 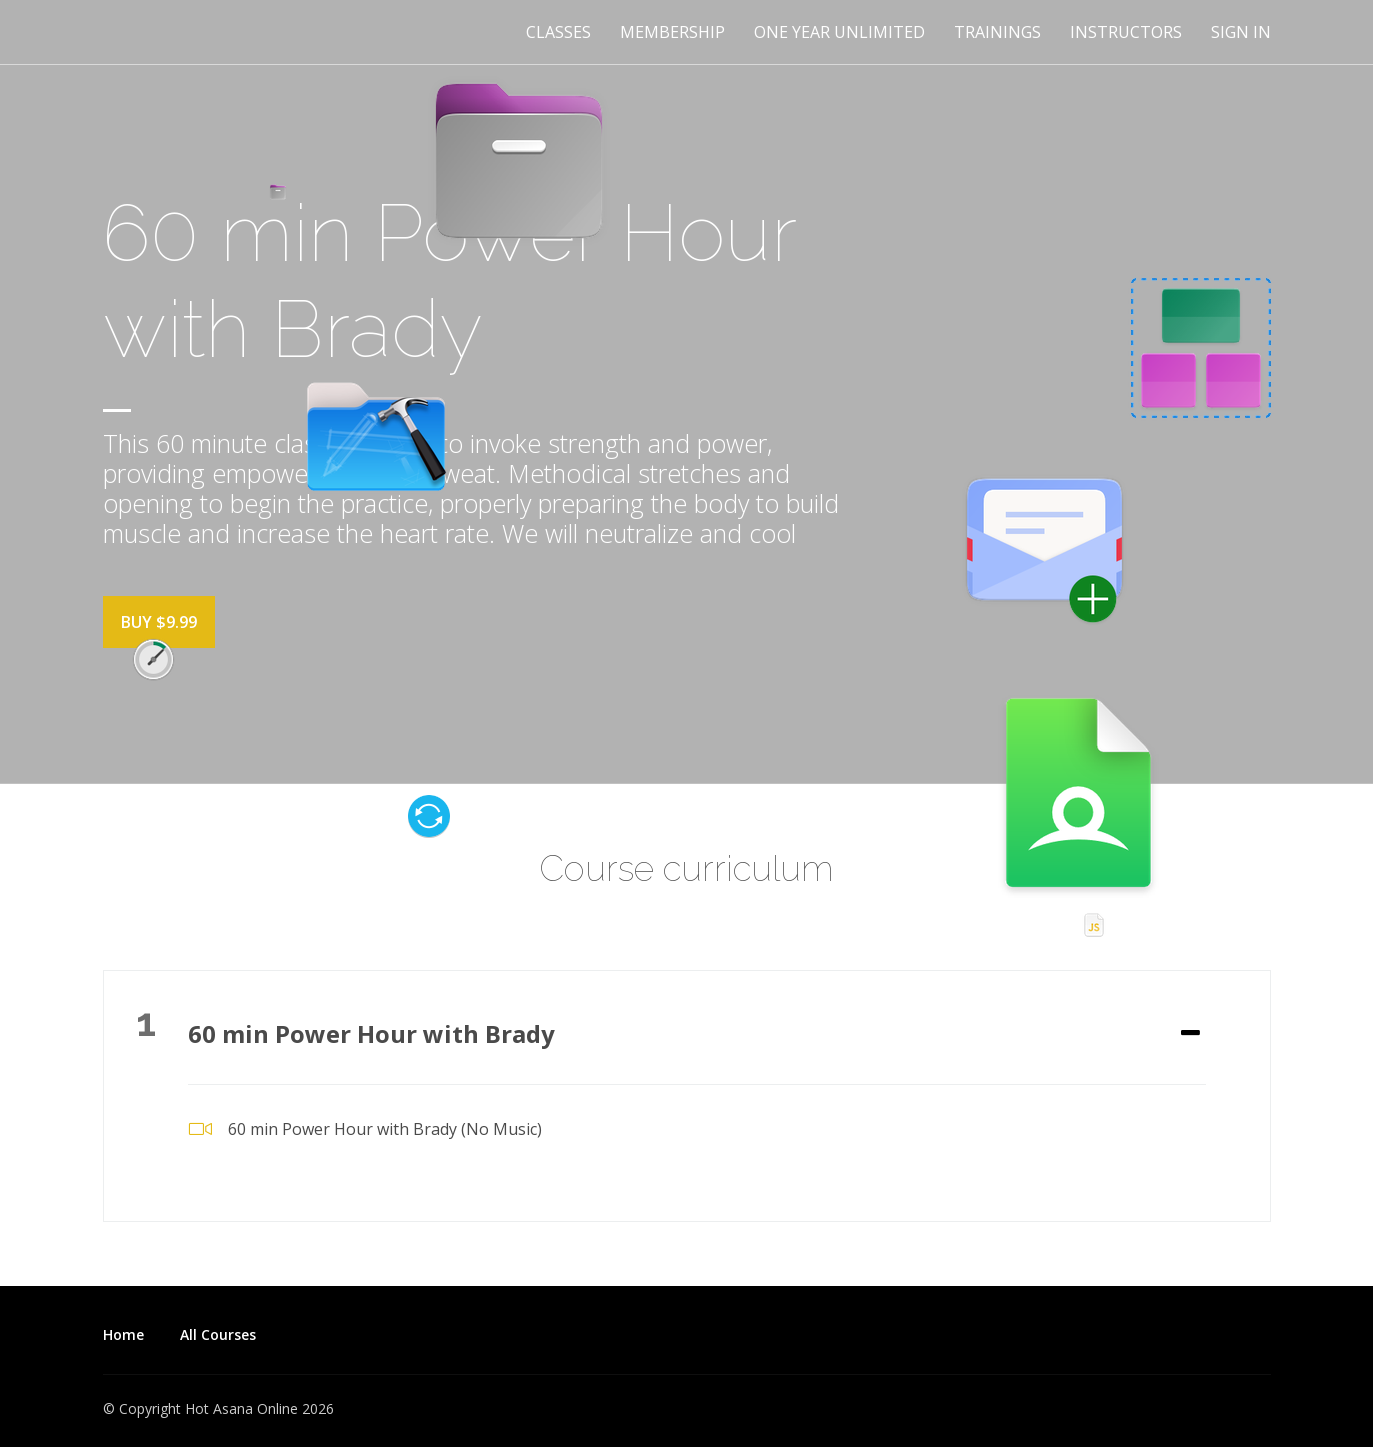 What do you see at coordinates (519, 161) in the screenshot?
I see `open the file manager application` at bounding box center [519, 161].